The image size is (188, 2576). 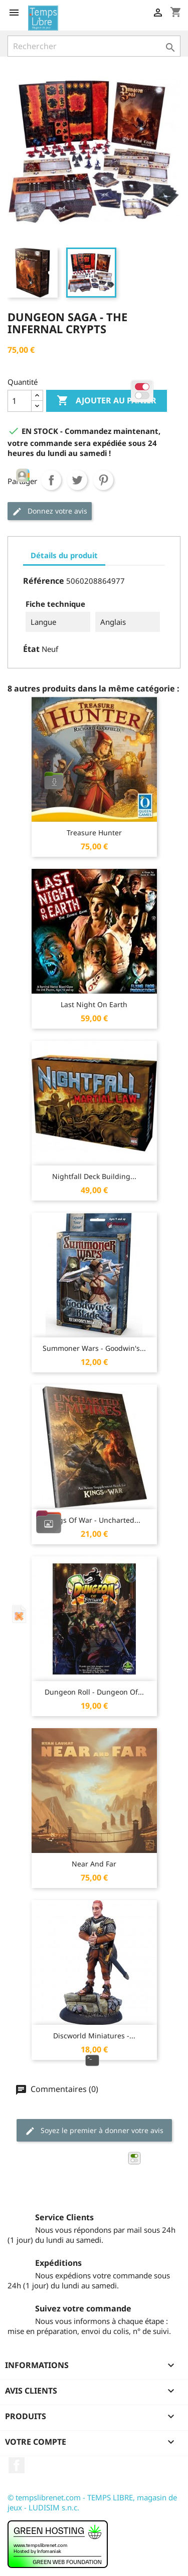 I want to click on a patch or diff file for code changes, so click(x=19, y=1614).